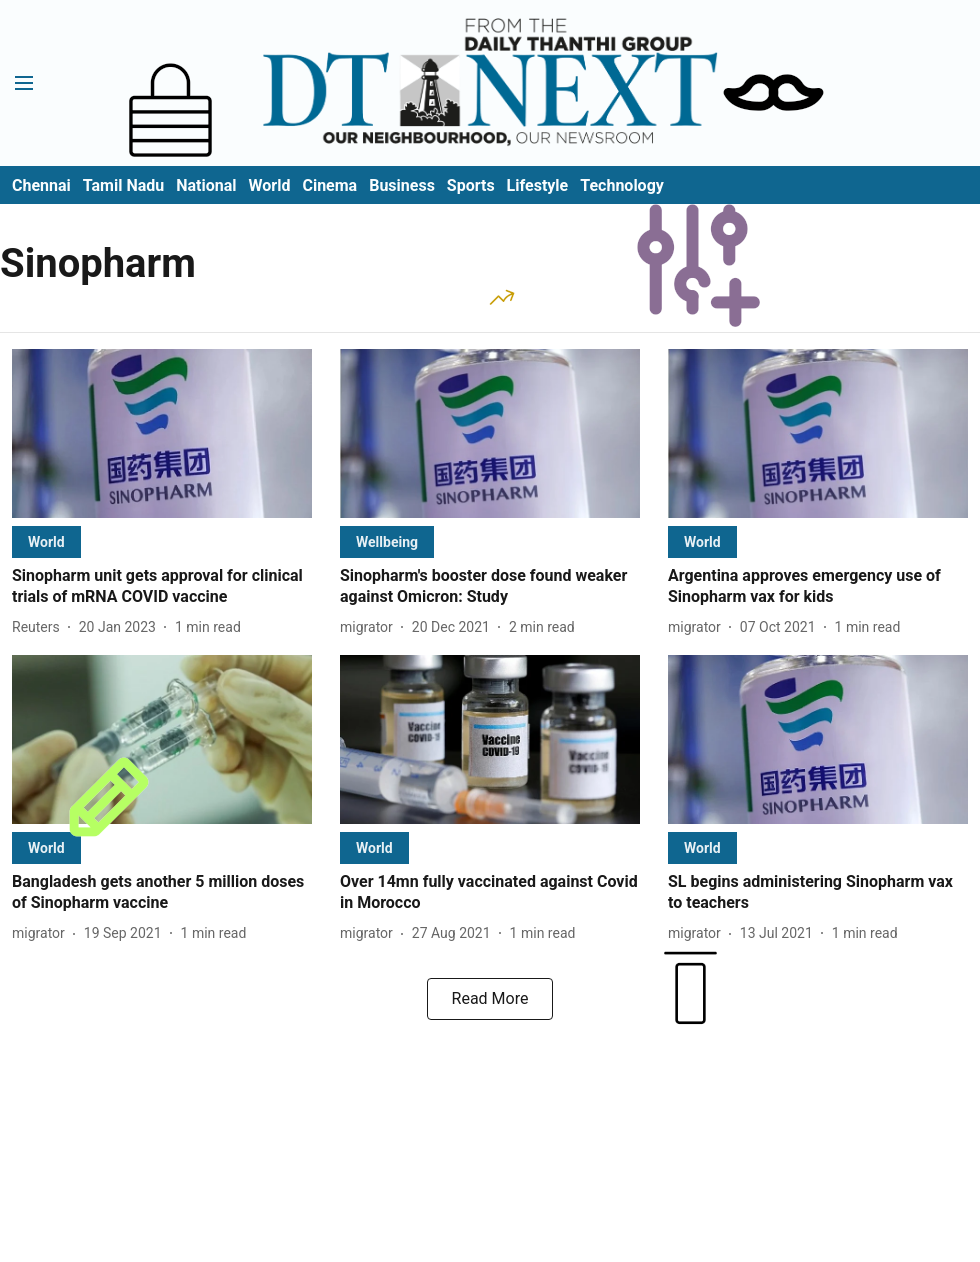  What do you see at coordinates (773, 92) in the screenshot?
I see `apply a moustache filter or effect` at bounding box center [773, 92].